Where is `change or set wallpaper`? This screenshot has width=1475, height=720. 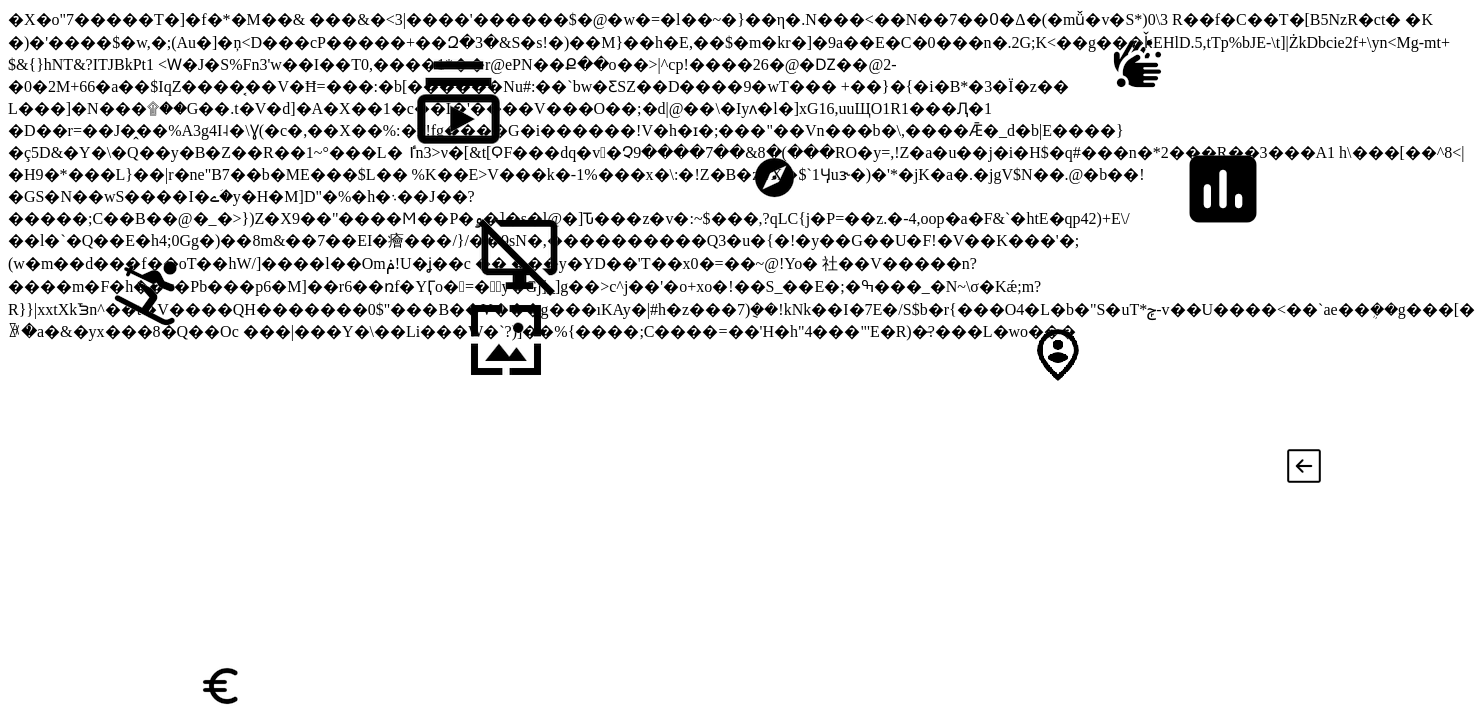 change or set wallpaper is located at coordinates (506, 340).